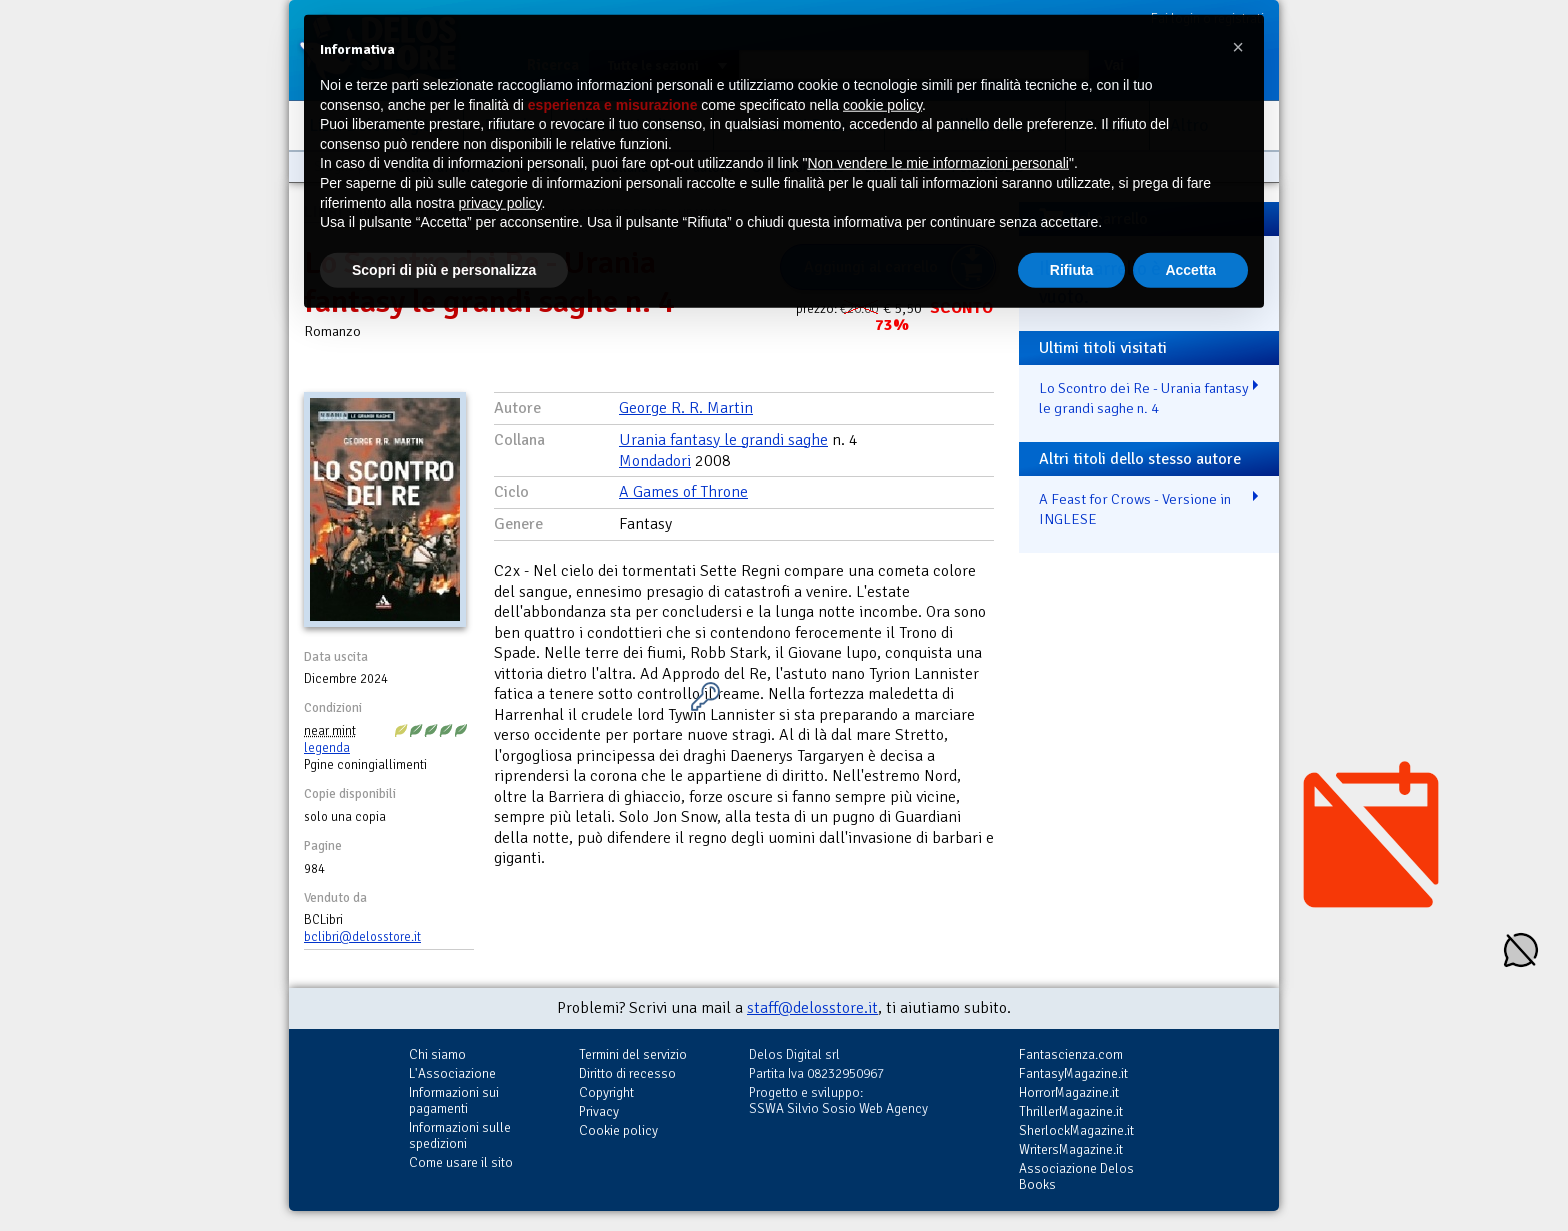  Describe the element at coordinates (1371, 840) in the screenshot. I see `disable or cancel calendar events` at that location.